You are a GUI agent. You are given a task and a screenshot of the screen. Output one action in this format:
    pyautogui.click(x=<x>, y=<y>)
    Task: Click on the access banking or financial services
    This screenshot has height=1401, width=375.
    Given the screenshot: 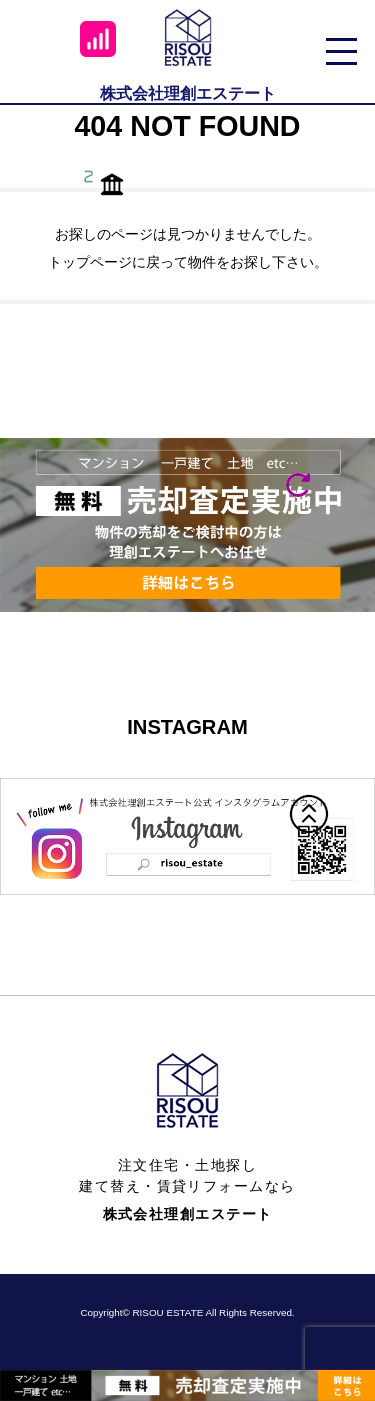 What is the action you would take?
    pyautogui.click(x=112, y=184)
    